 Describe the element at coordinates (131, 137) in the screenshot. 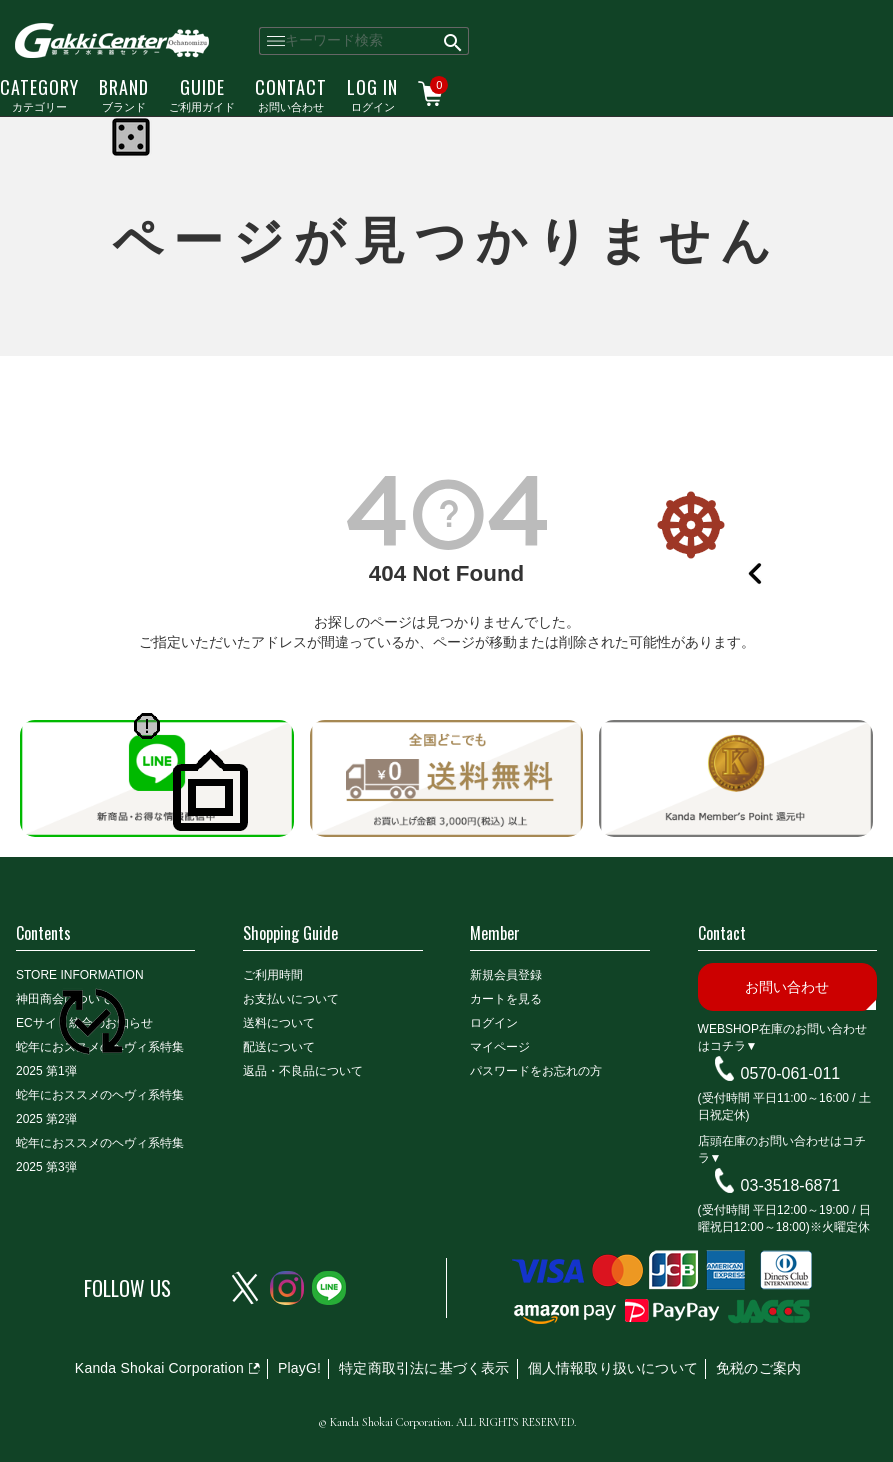

I see `access casino or gambling games` at that location.